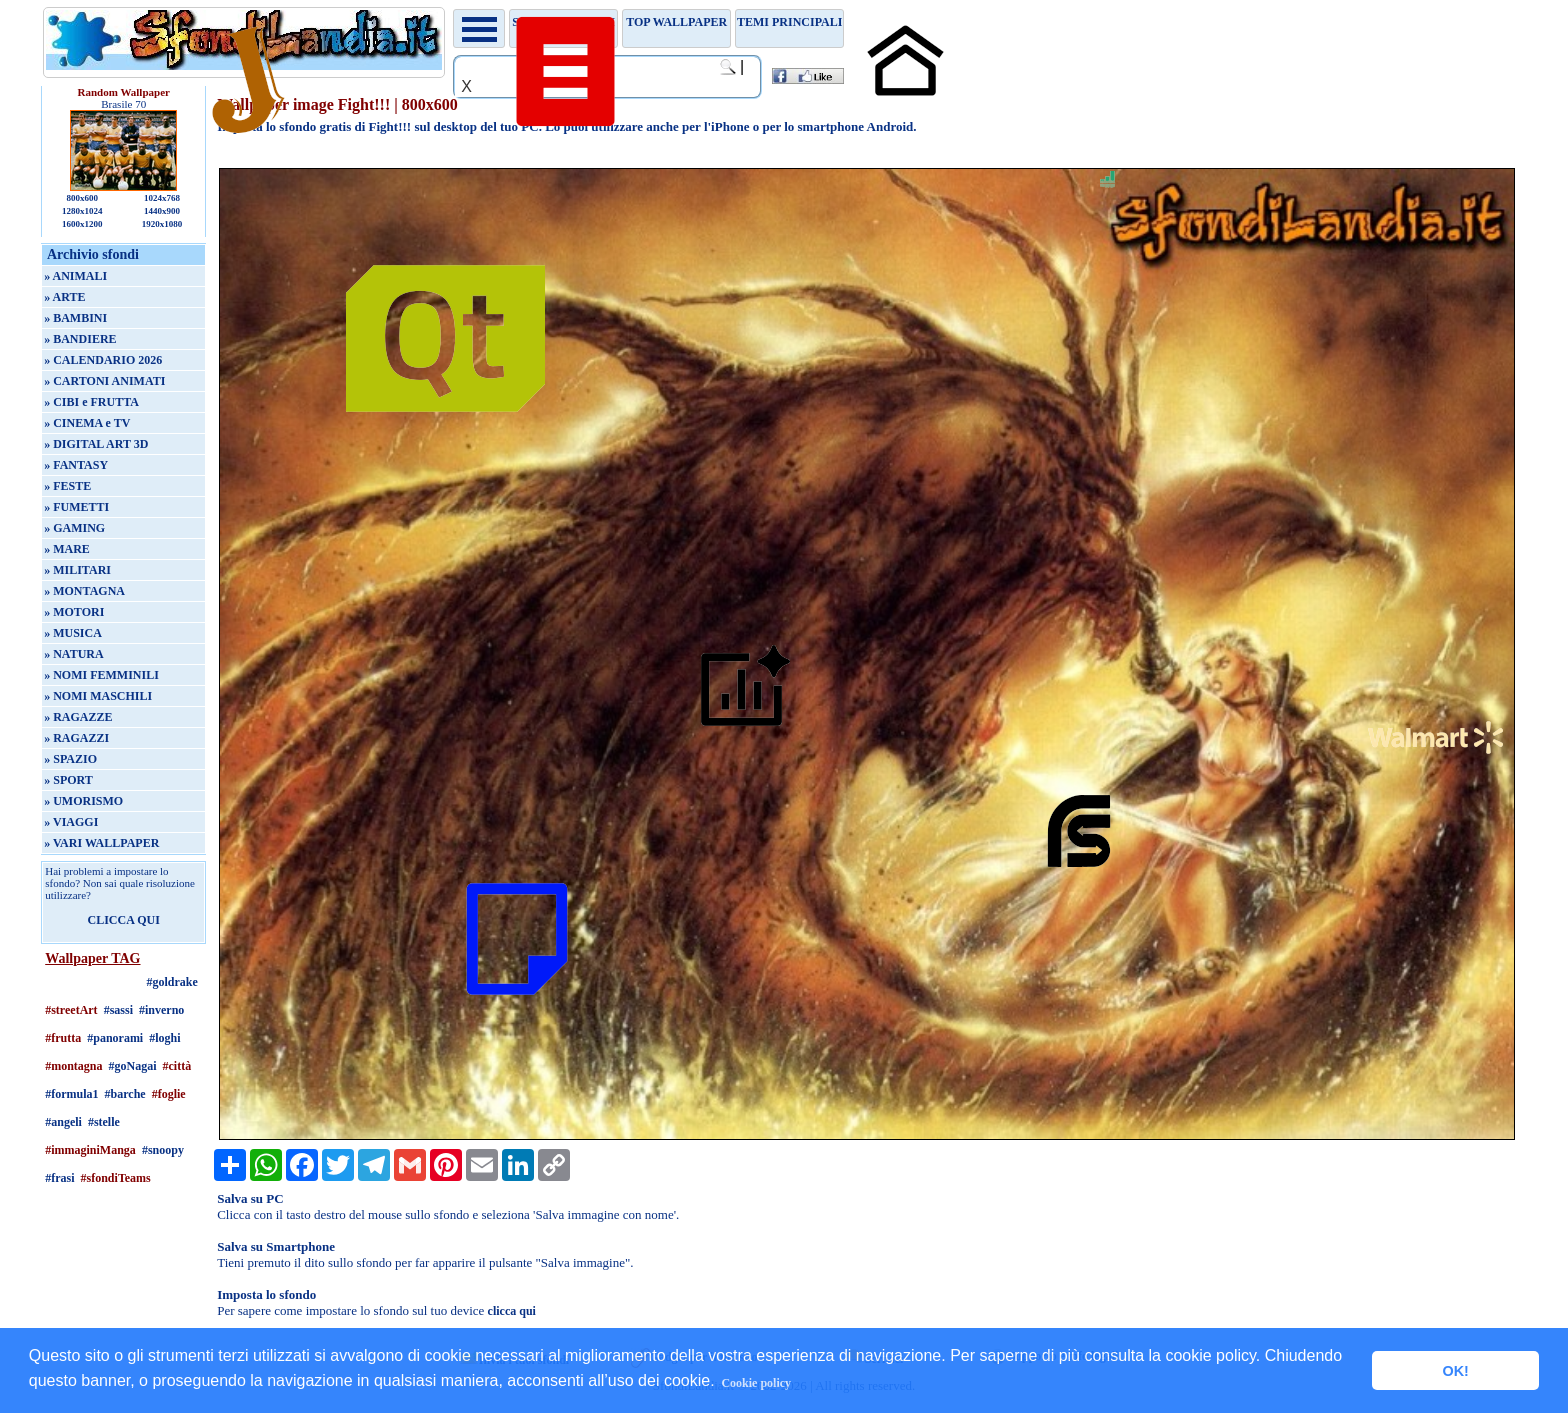 This screenshot has width=1568, height=1413. What do you see at coordinates (517, 939) in the screenshot?
I see `view or open a document` at bounding box center [517, 939].